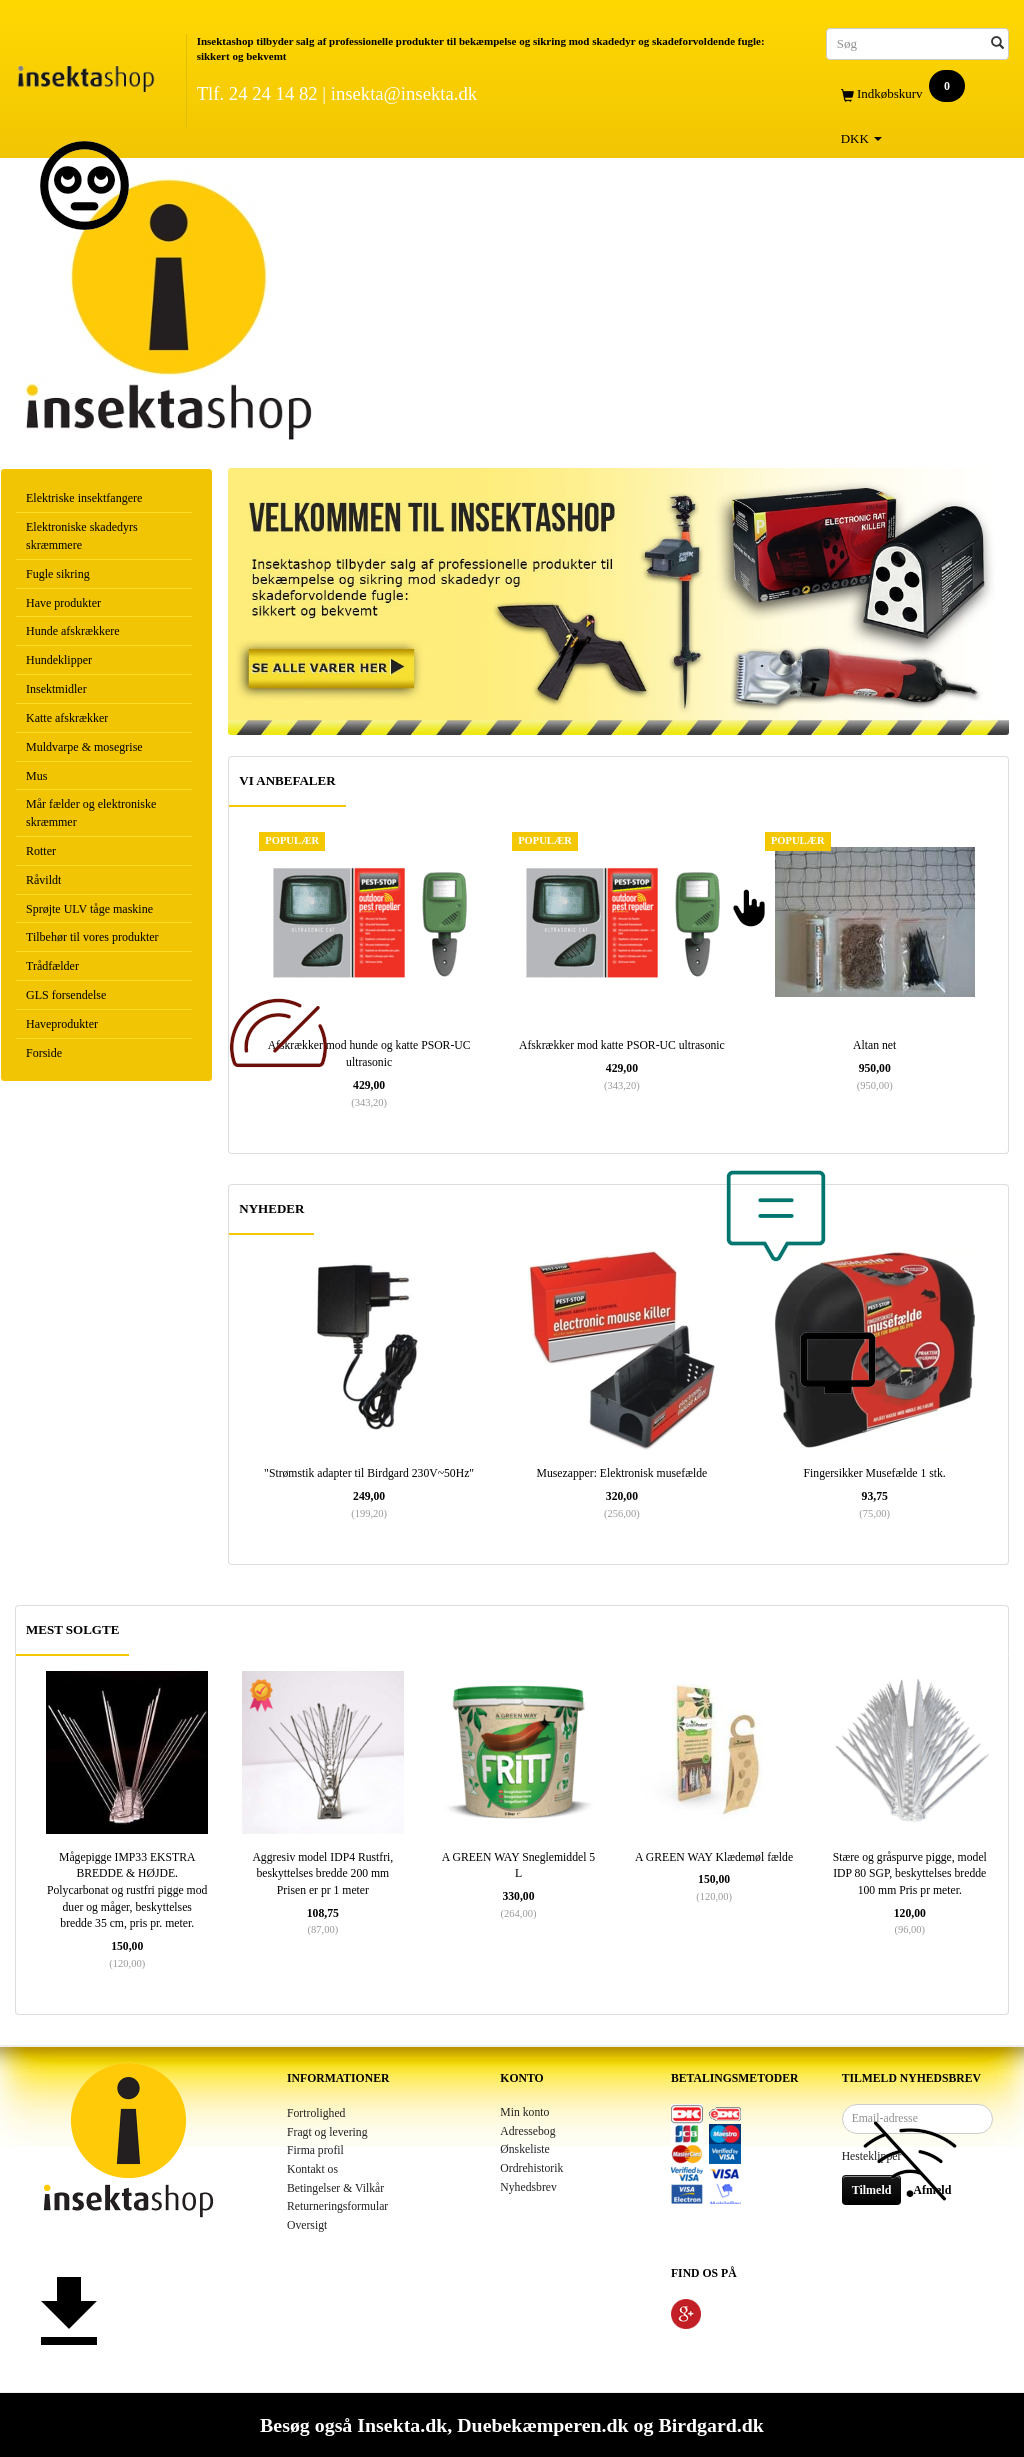 This screenshot has height=2457, width=1024. I want to click on open chat or messaging, so click(776, 1212).